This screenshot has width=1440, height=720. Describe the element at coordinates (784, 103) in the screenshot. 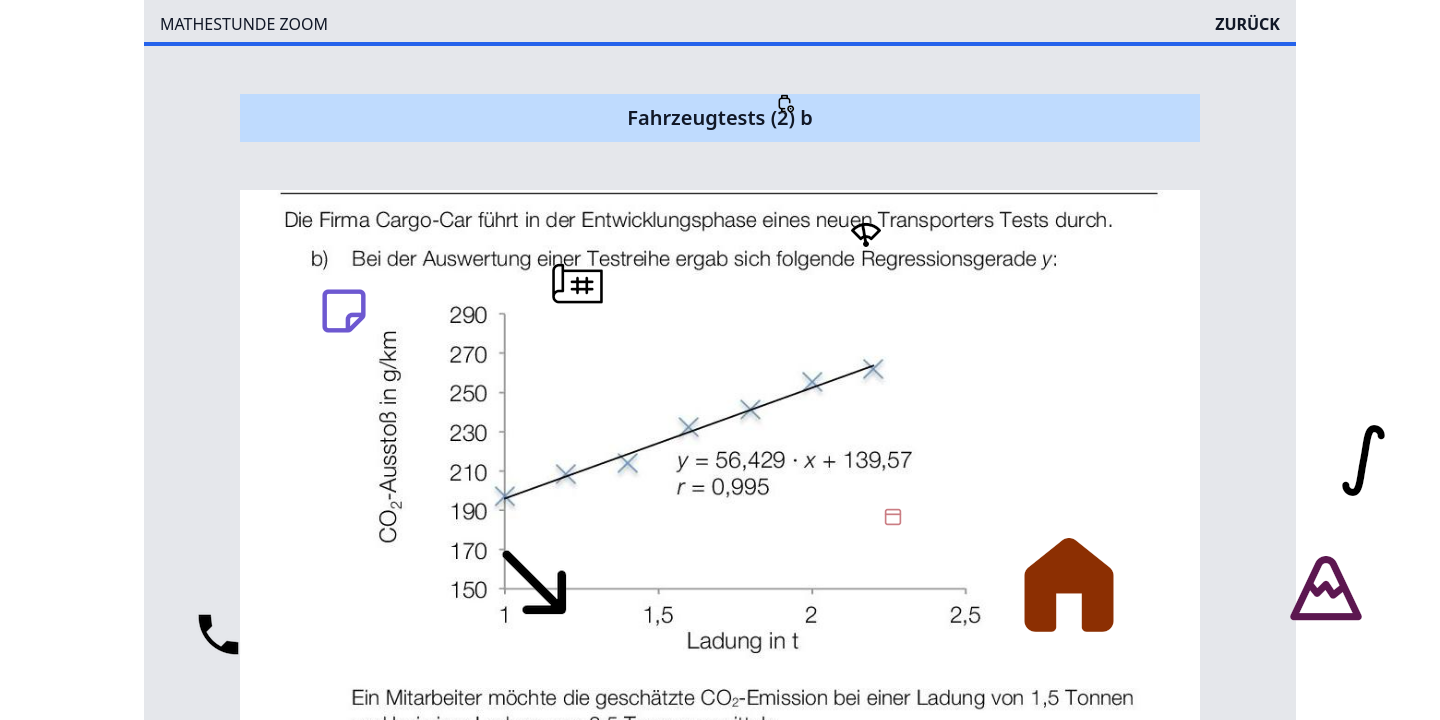

I see `view smartwatch location` at that location.